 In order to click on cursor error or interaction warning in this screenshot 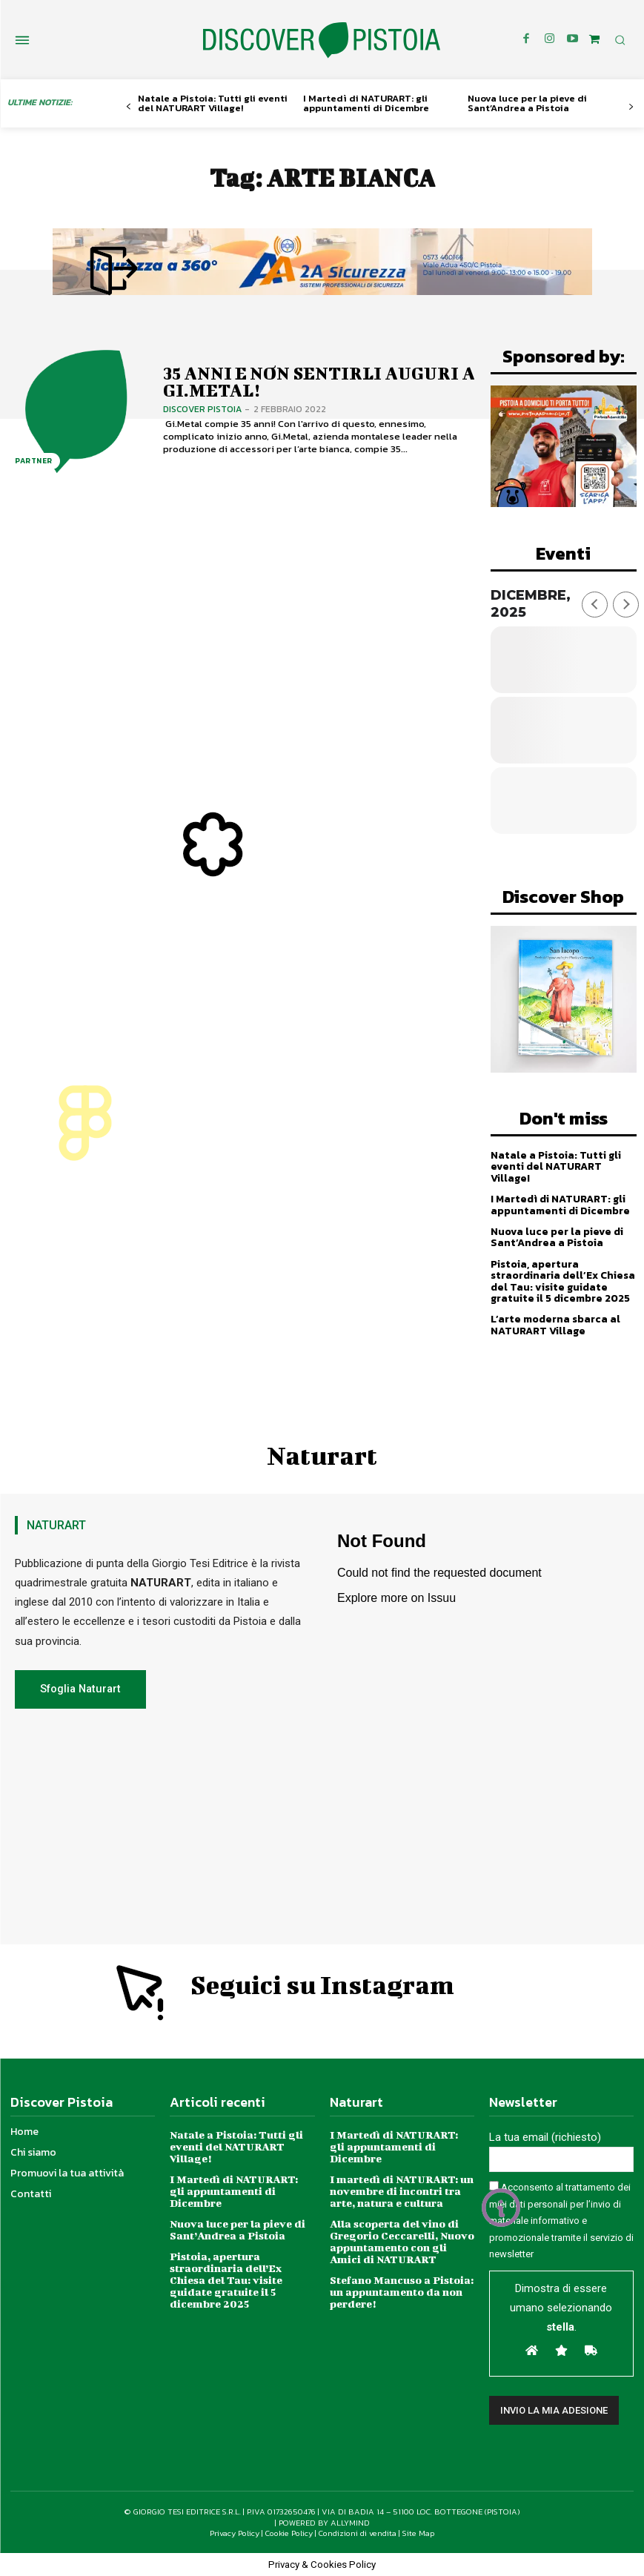, I will do `click(141, 1990)`.